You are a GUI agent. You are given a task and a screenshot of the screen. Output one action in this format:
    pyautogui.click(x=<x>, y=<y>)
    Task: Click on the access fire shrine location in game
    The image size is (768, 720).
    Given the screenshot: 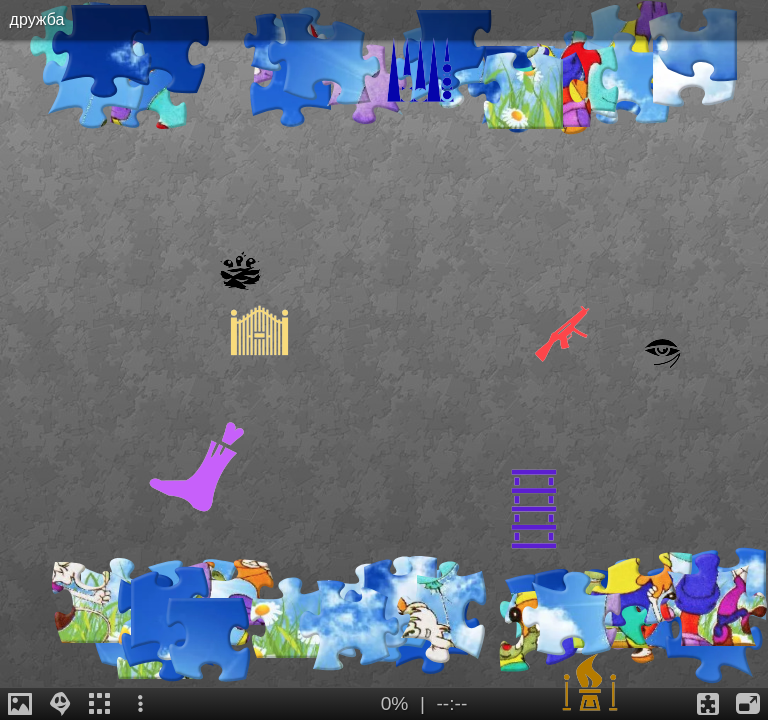 What is the action you would take?
    pyautogui.click(x=590, y=682)
    